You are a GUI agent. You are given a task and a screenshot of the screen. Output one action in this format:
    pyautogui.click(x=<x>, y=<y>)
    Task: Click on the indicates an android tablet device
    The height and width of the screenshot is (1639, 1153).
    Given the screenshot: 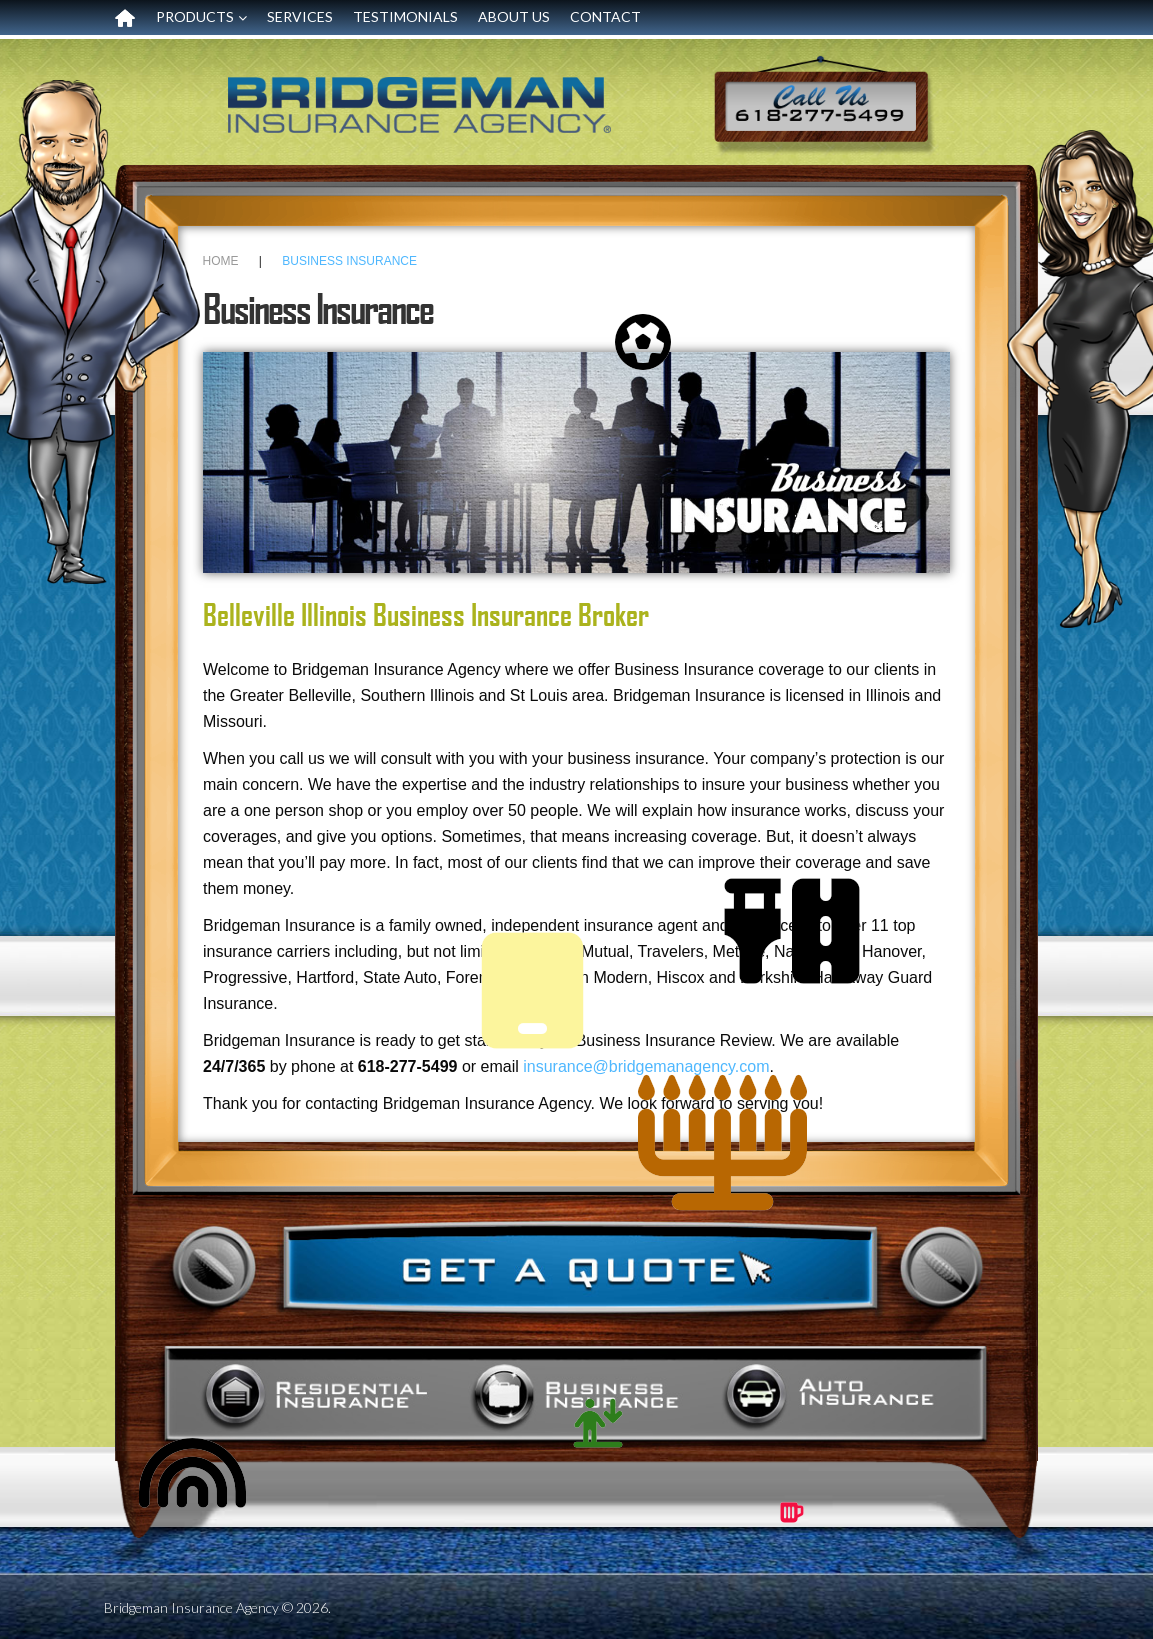 What is the action you would take?
    pyautogui.click(x=532, y=990)
    